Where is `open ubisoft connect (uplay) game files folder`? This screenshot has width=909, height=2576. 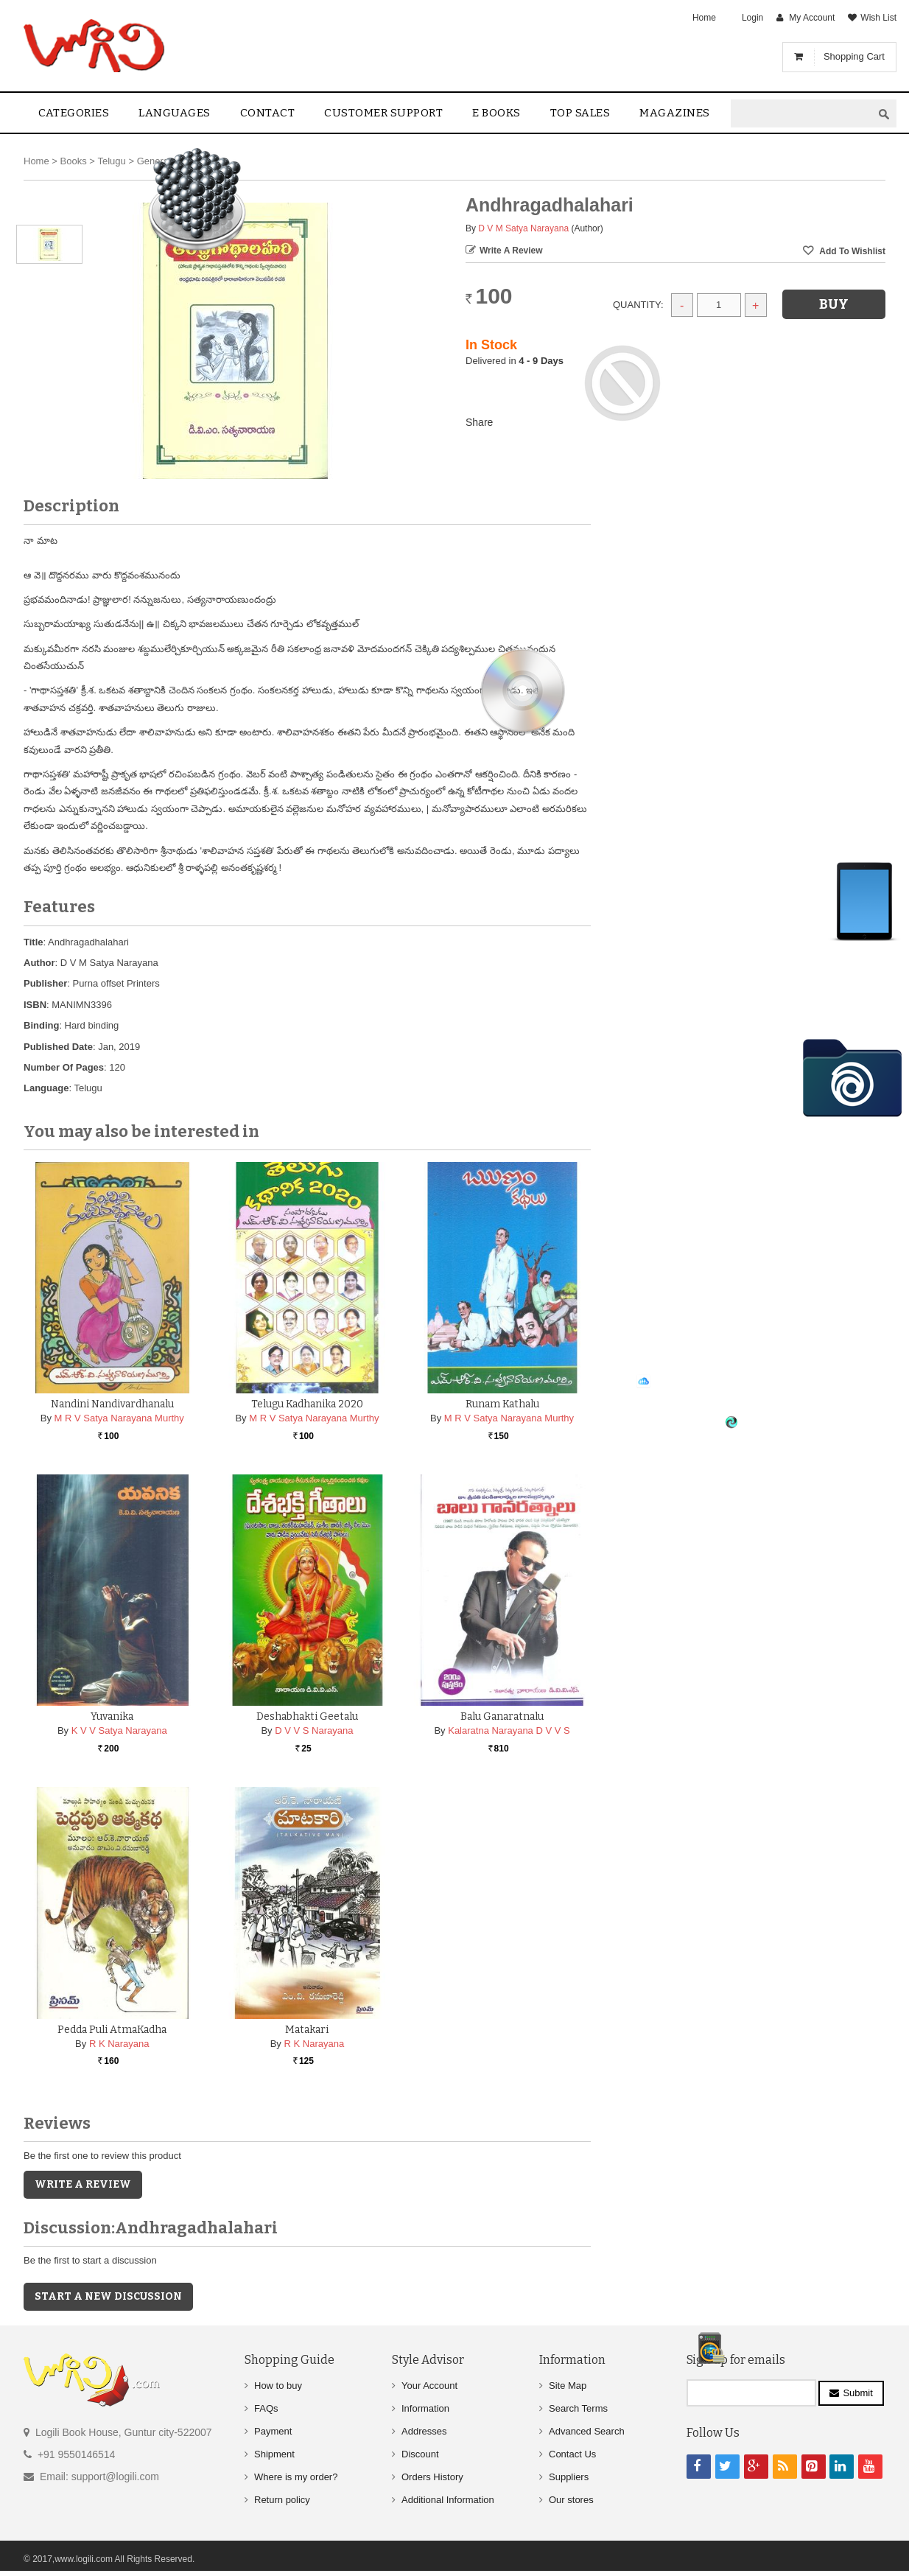 open ubisoft connect (uplay) game files folder is located at coordinates (852, 1080).